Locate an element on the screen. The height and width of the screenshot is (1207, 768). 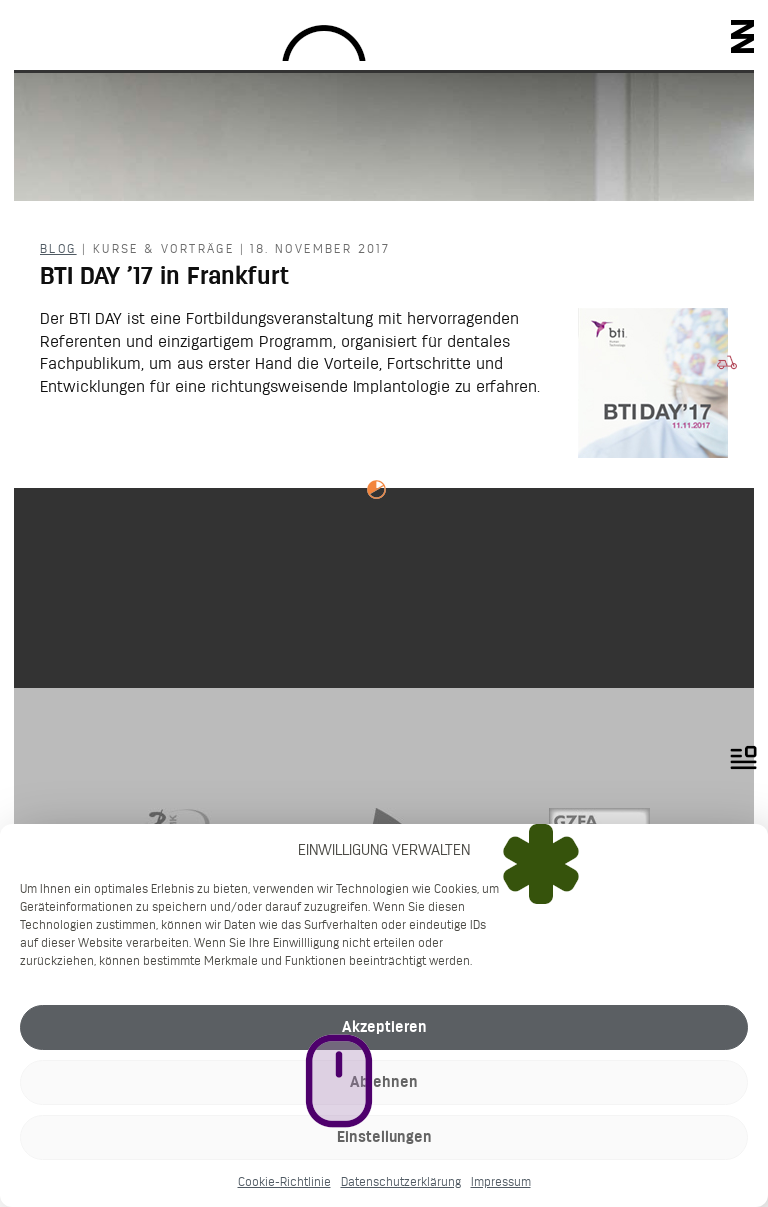
select moped or scooter delivery option is located at coordinates (727, 363).